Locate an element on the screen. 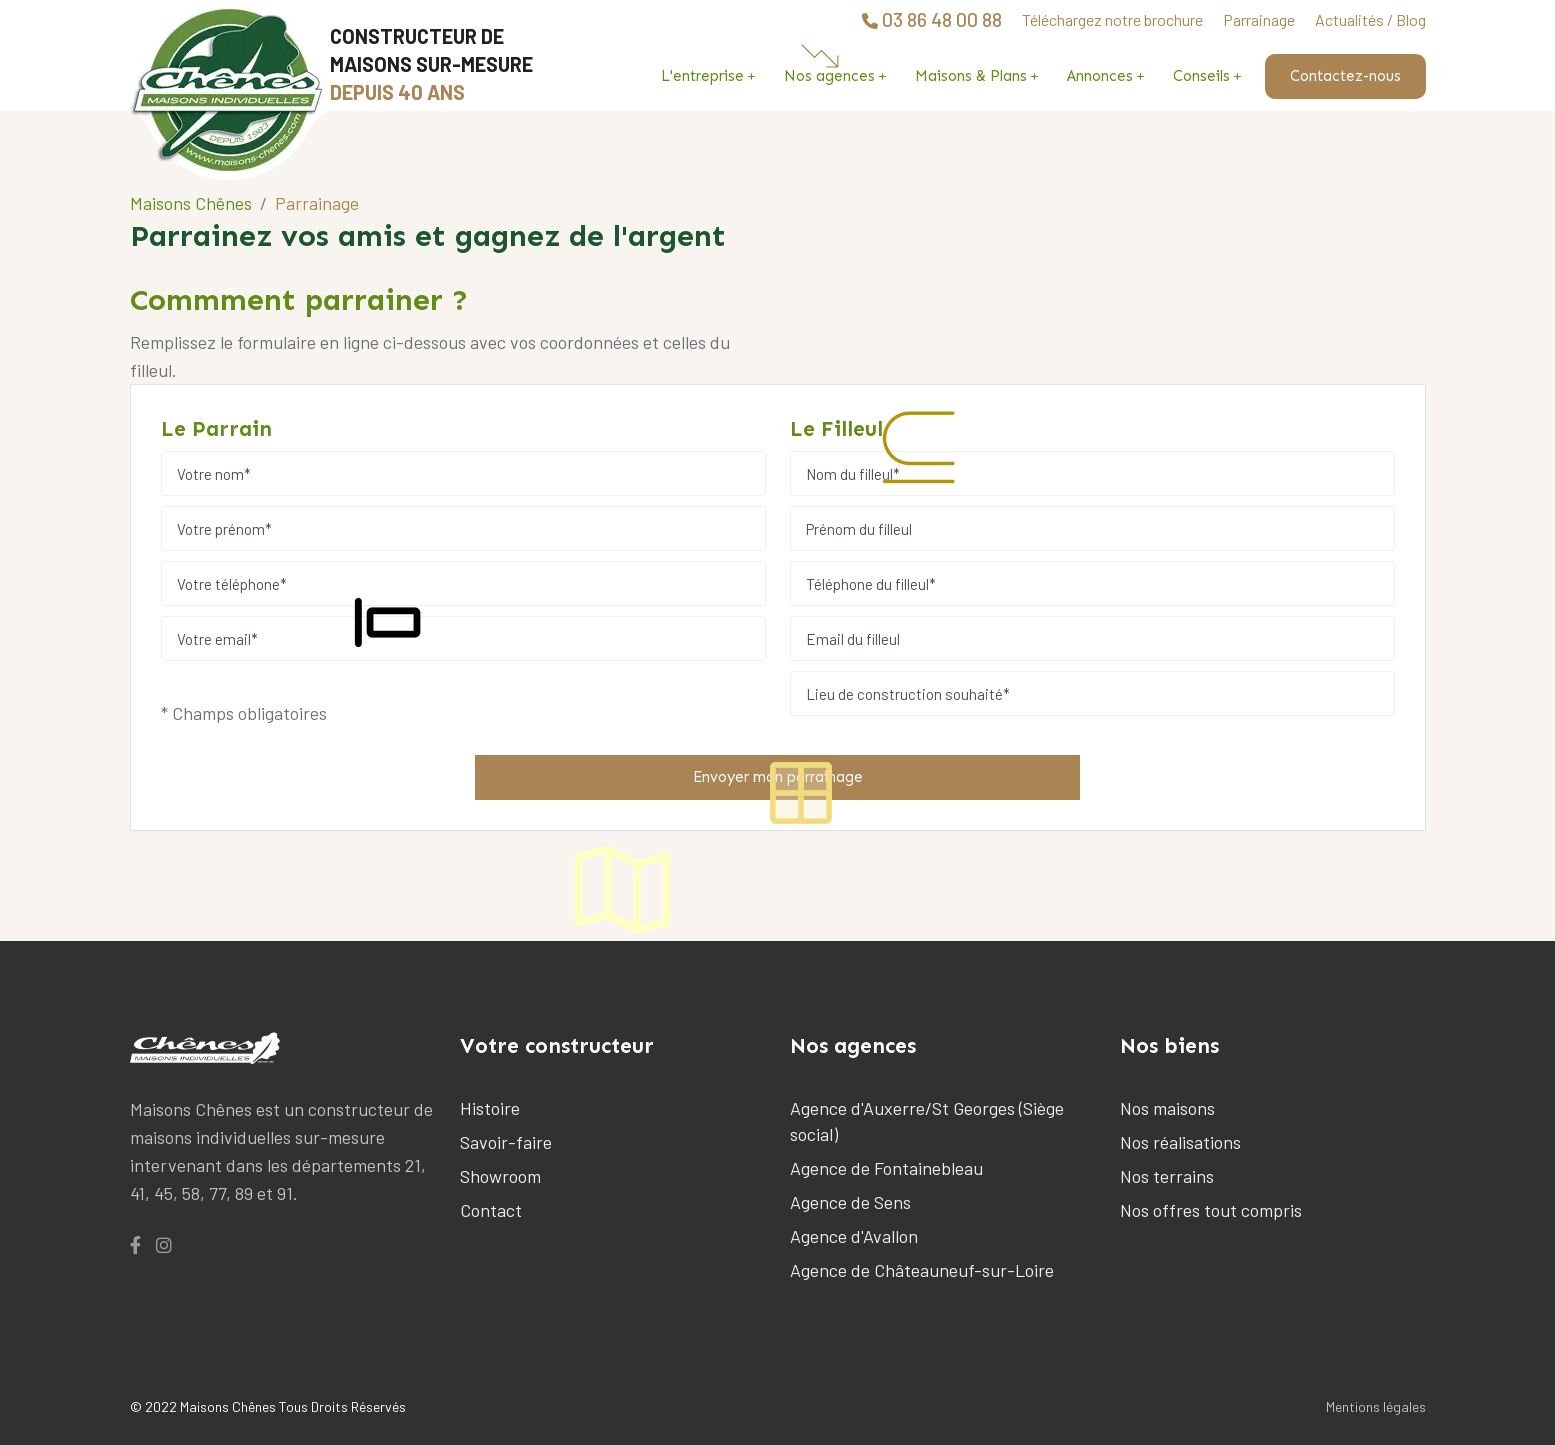 This screenshot has height=1445, width=1555. indicates a subset relationship in mathematical notation is located at coordinates (920, 445).